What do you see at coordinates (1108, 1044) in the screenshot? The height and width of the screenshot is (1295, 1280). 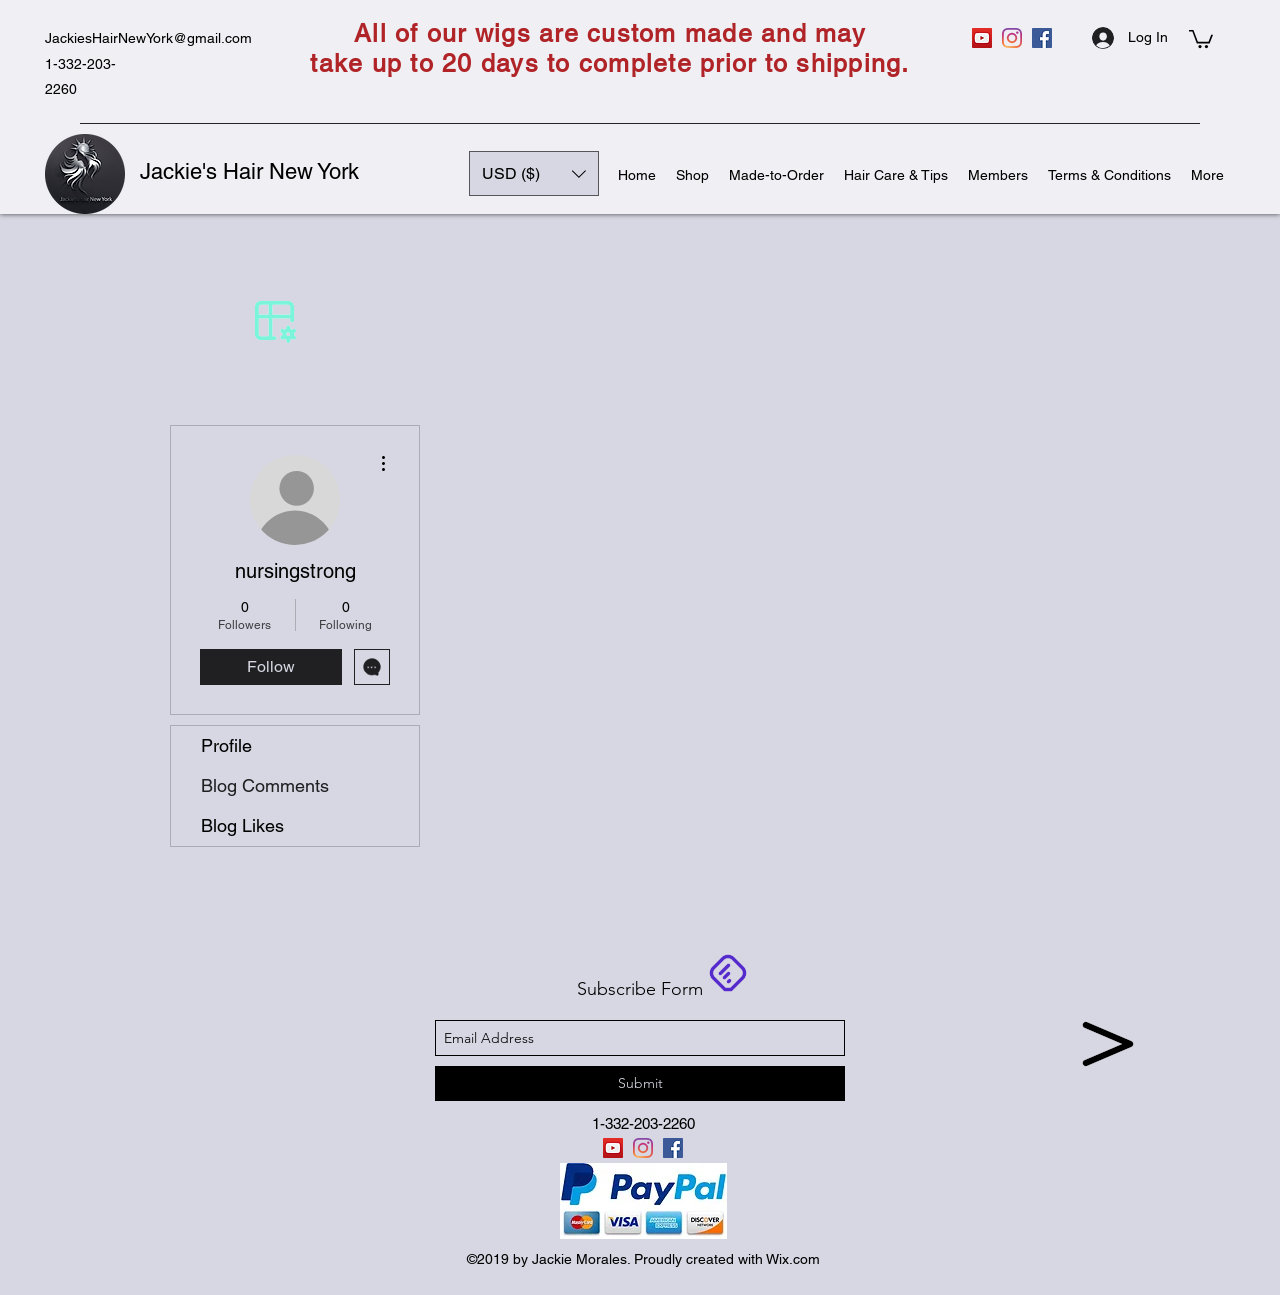 I see `navigate to the next item or page` at bounding box center [1108, 1044].